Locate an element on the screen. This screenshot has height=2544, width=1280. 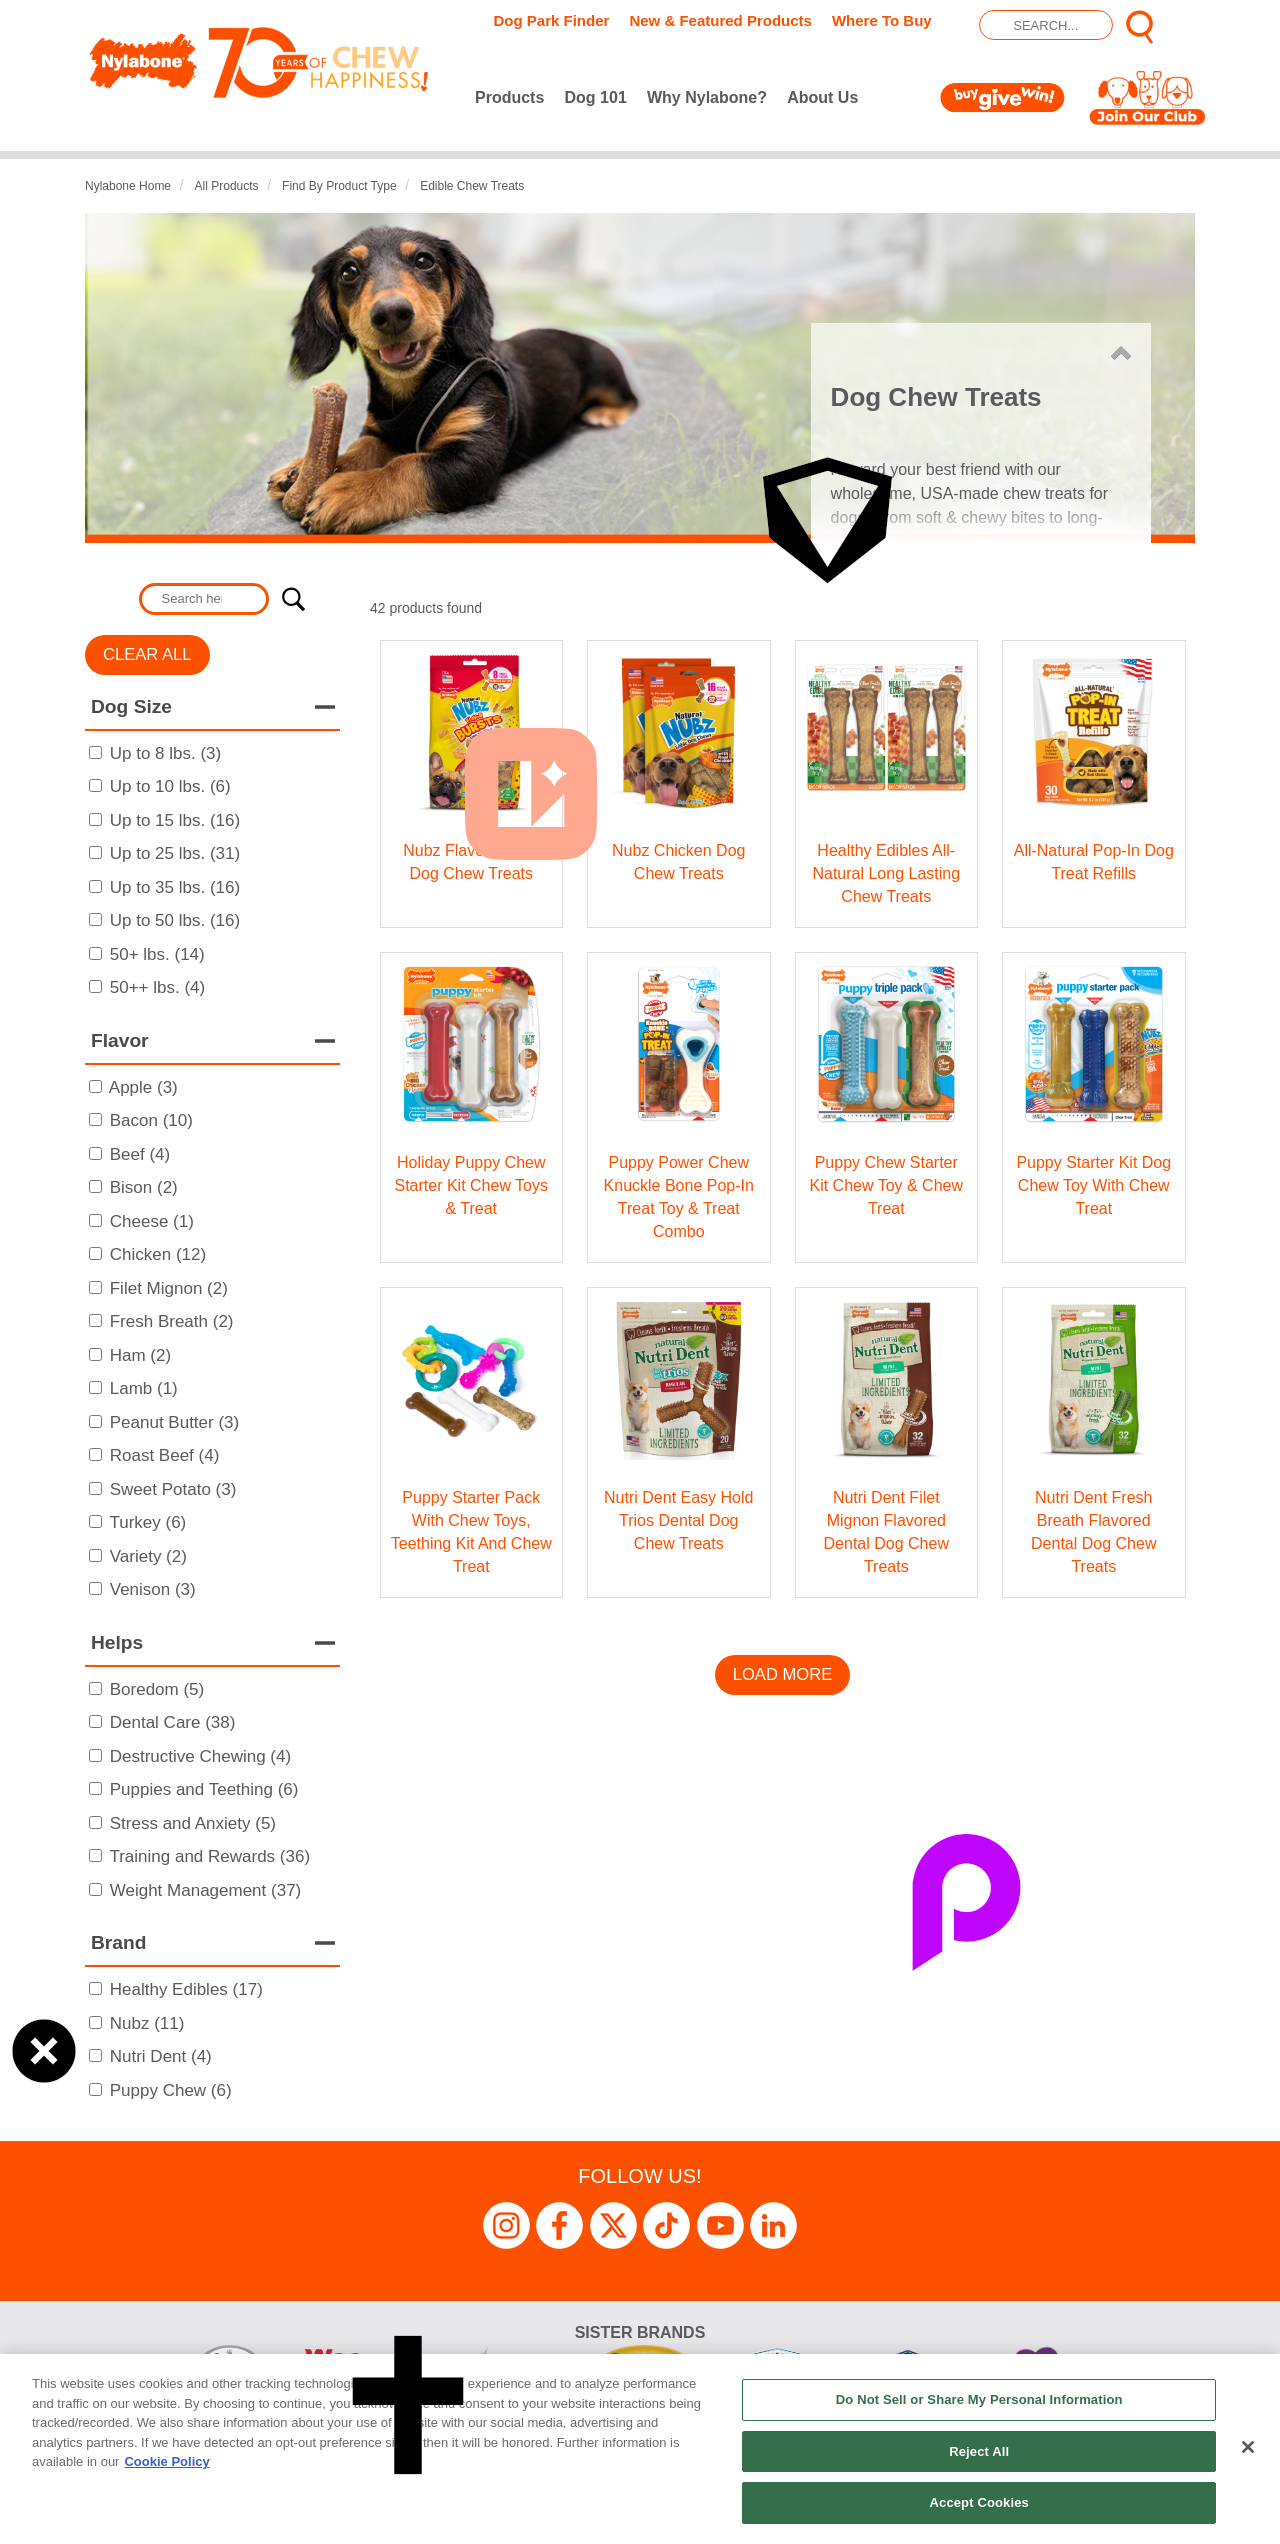
close or dismiss a dialog is located at coordinates (44, 2051).